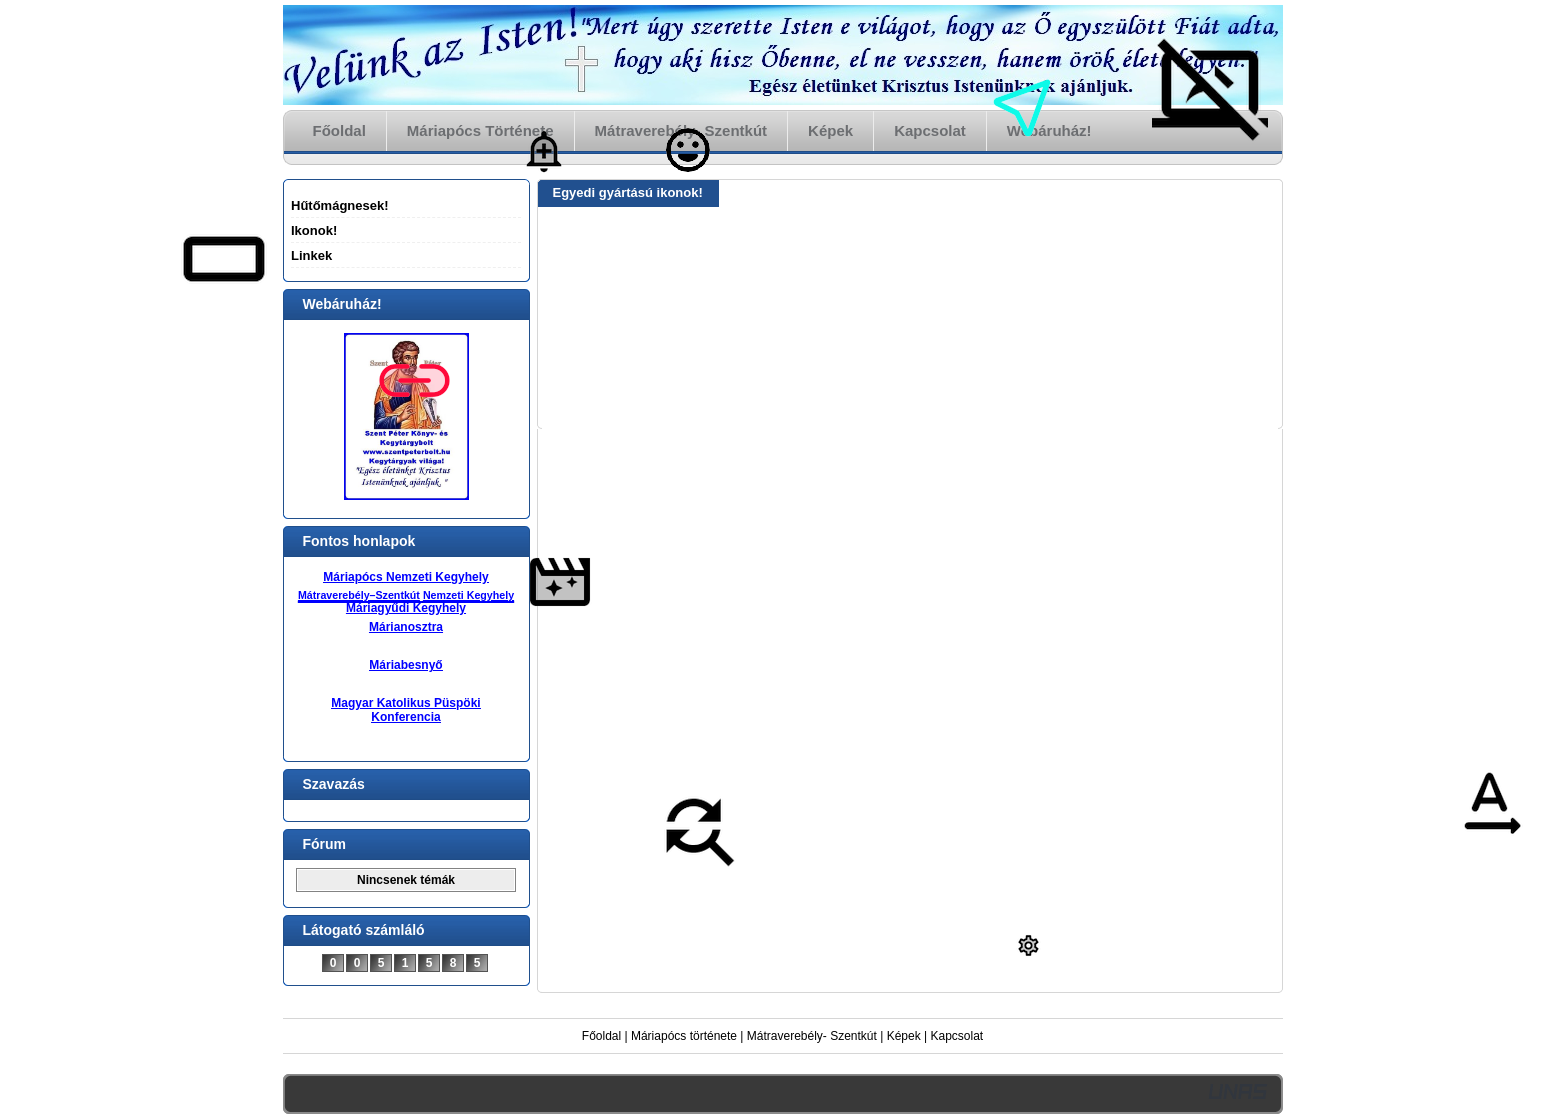  Describe the element at coordinates (1489, 804) in the screenshot. I see `set text to horizontal orientation` at that location.